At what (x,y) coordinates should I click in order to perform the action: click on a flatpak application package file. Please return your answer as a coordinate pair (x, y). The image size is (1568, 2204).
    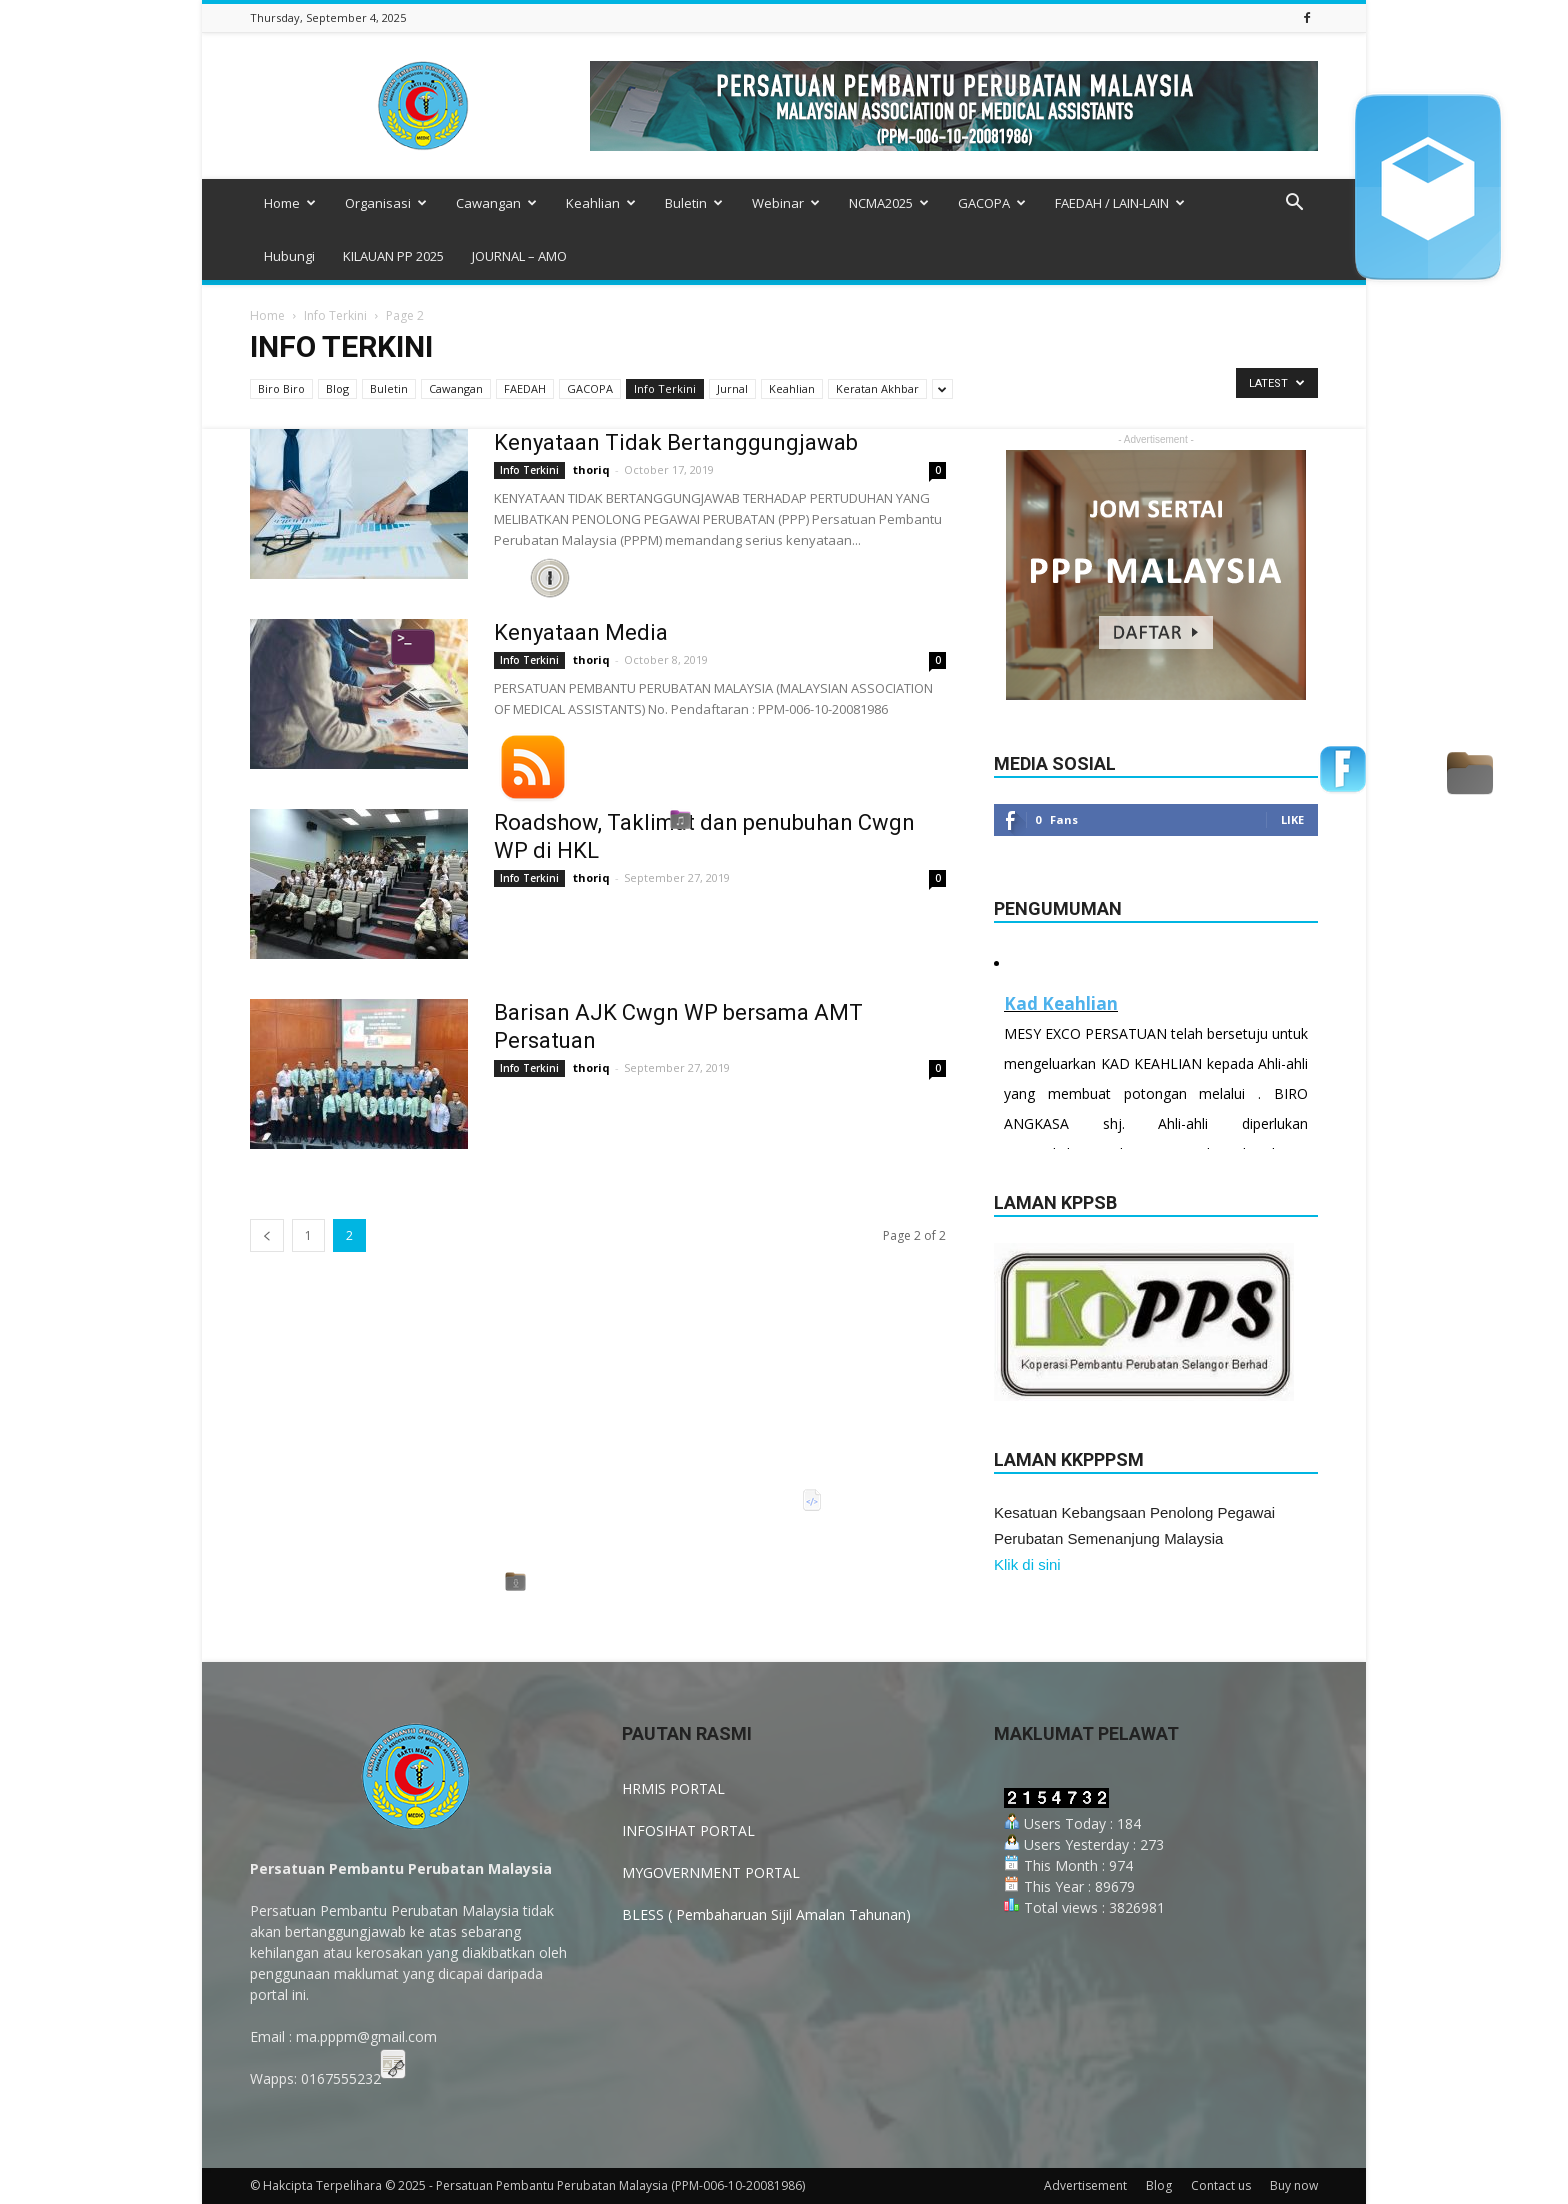
    Looking at the image, I should click on (1428, 187).